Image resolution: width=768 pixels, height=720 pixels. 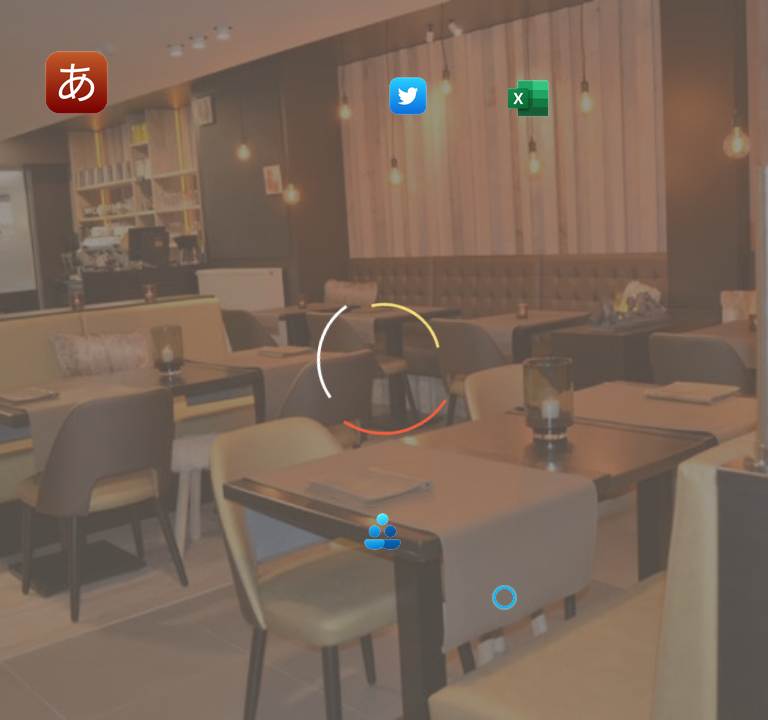 I want to click on open Microsoft Cortana voice assistant, so click(x=504, y=597).